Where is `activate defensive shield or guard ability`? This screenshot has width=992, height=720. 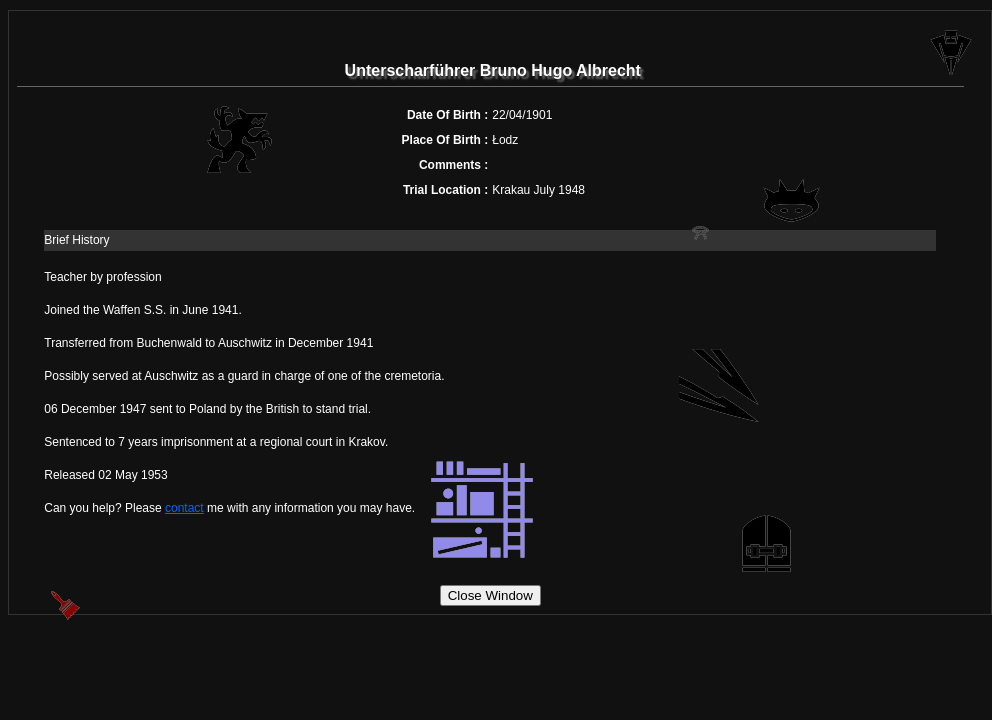 activate defensive shield or guard ability is located at coordinates (951, 53).